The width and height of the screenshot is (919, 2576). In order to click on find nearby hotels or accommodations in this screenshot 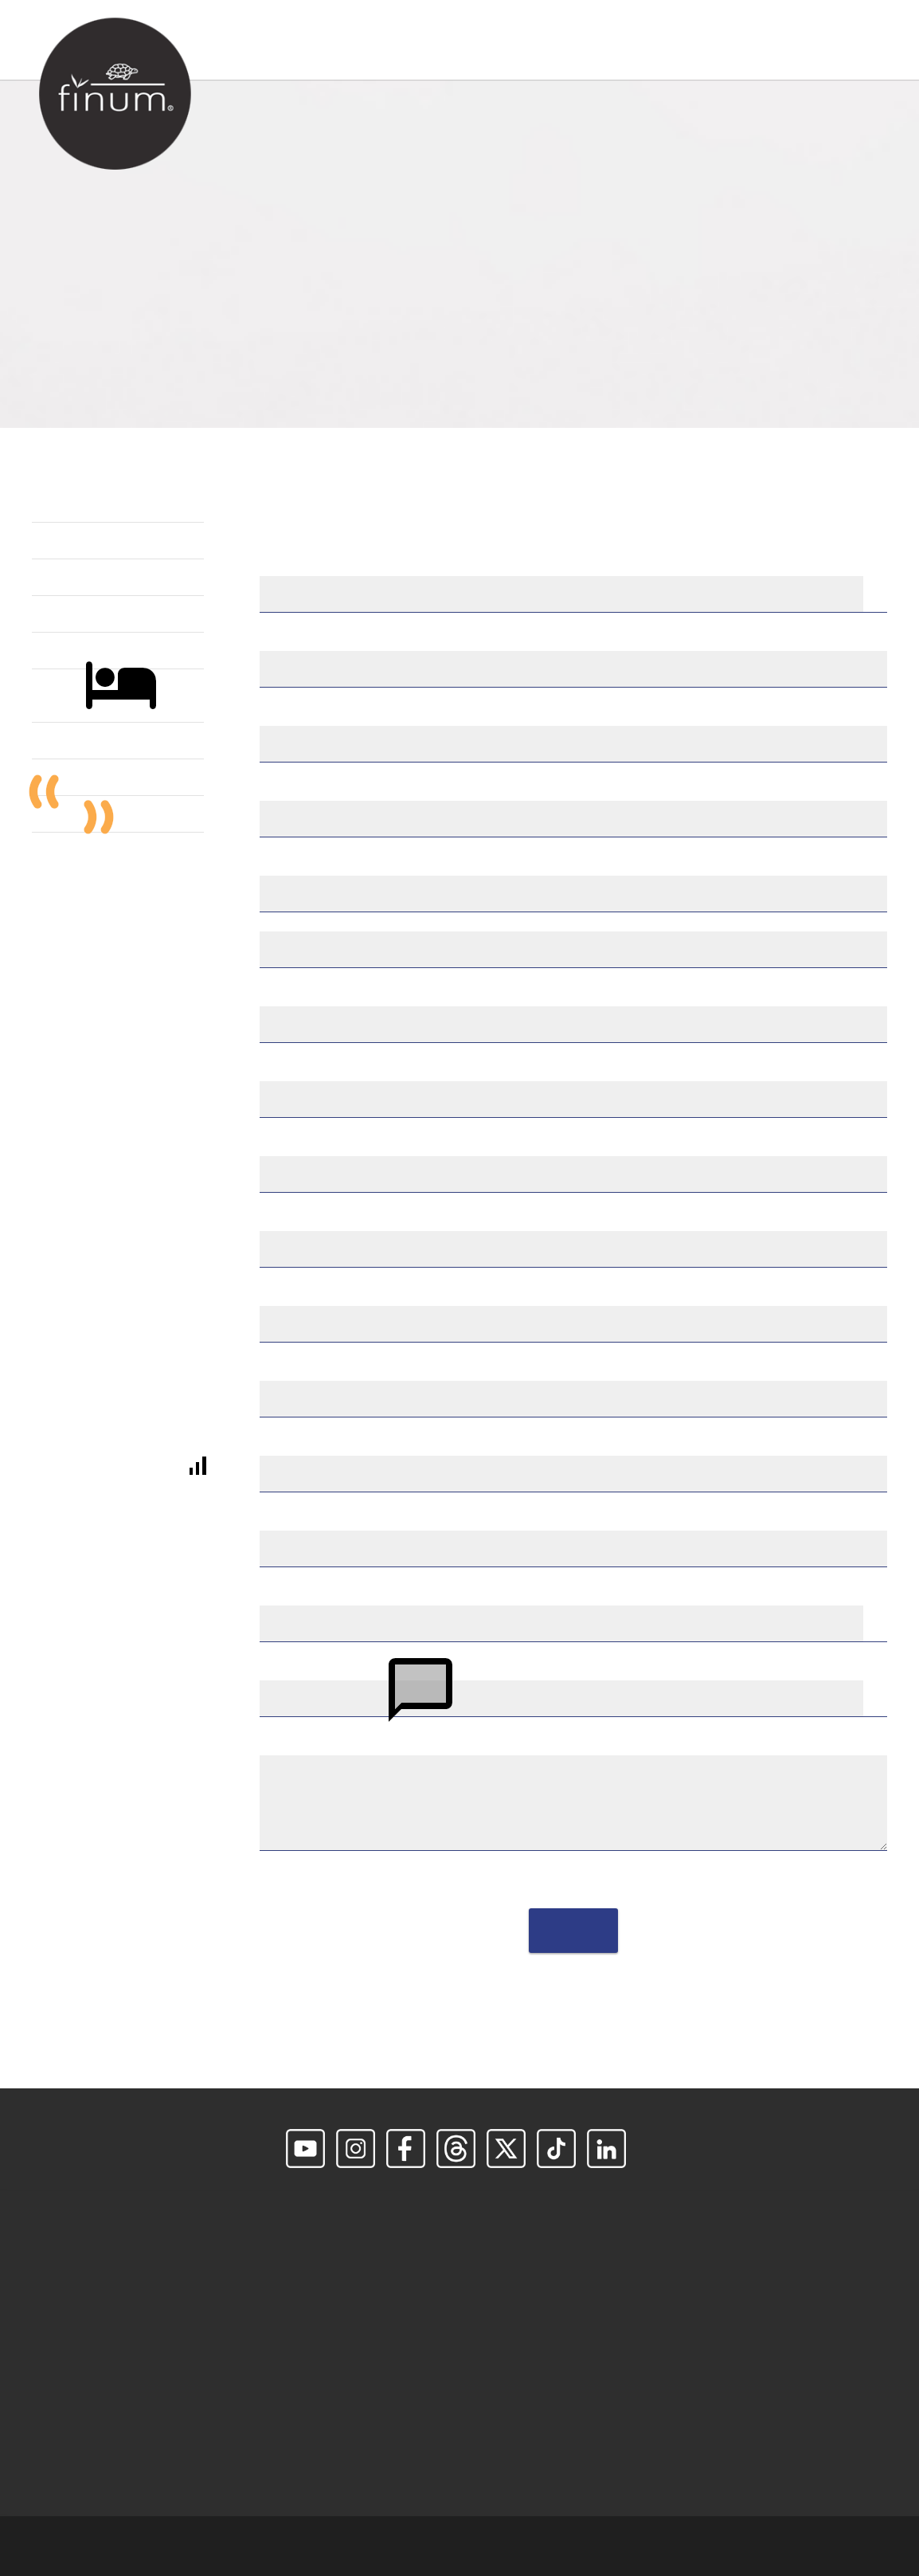, I will do `click(121, 684)`.